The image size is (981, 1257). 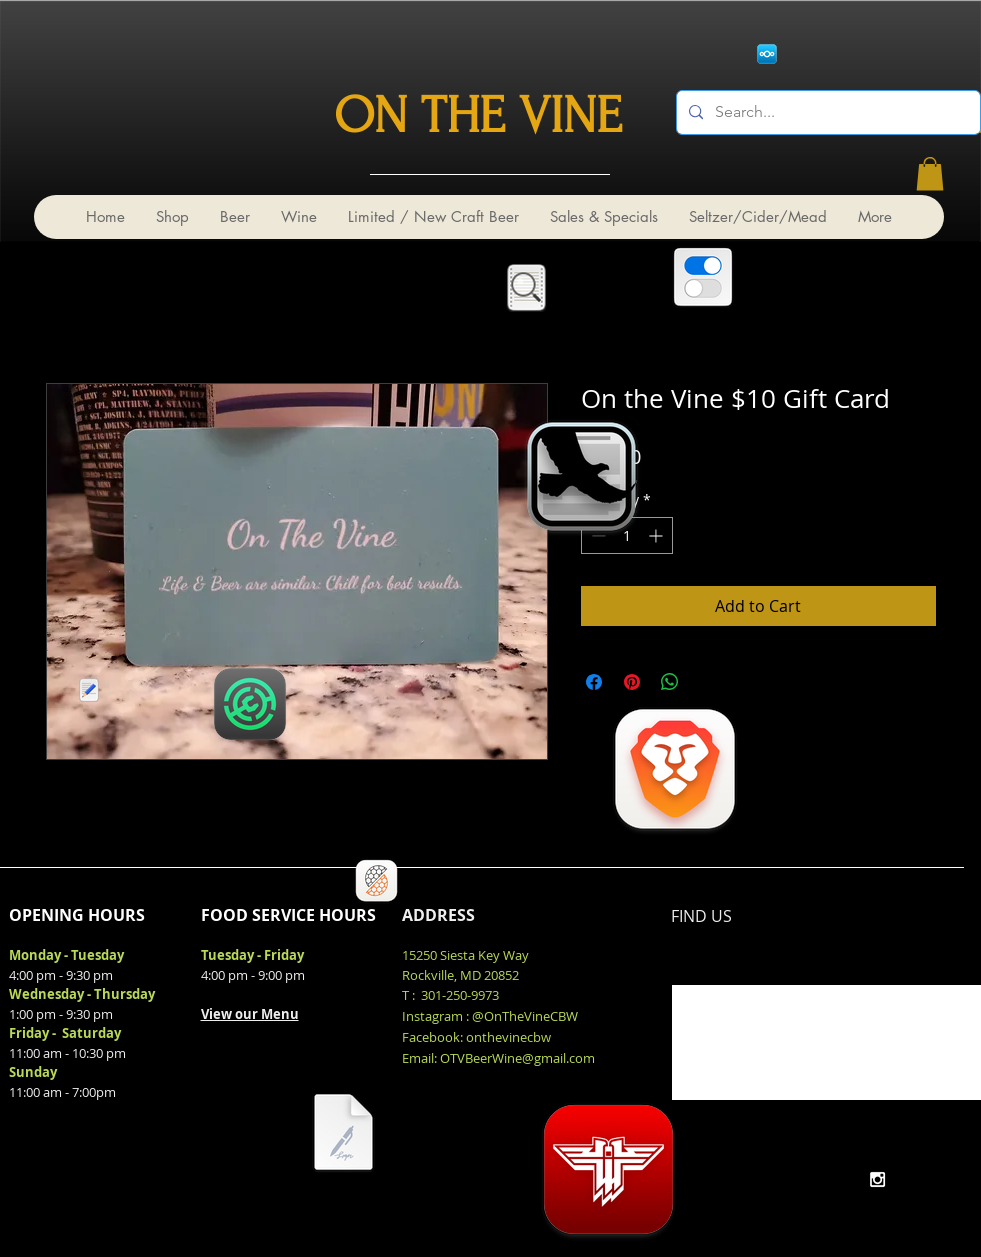 I want to click on open the text editor app, so click(x=89, y=690).